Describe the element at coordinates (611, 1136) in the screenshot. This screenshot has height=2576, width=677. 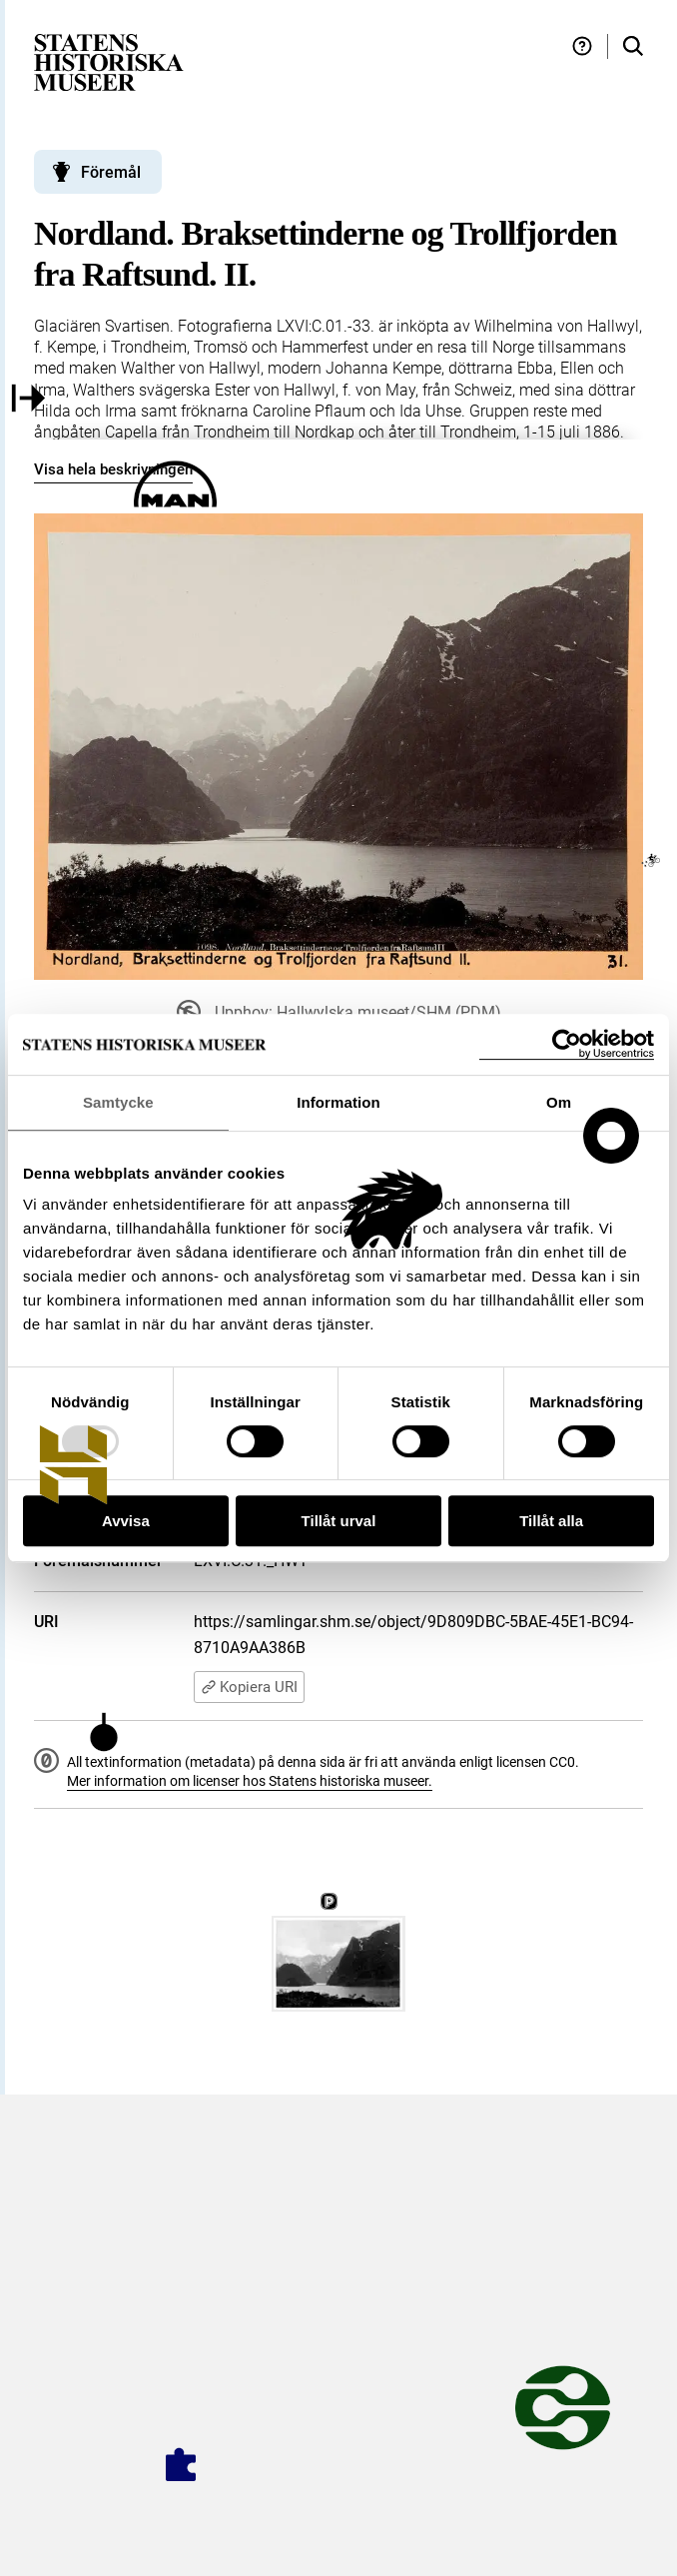
I see `access Okta identity management` at that location.